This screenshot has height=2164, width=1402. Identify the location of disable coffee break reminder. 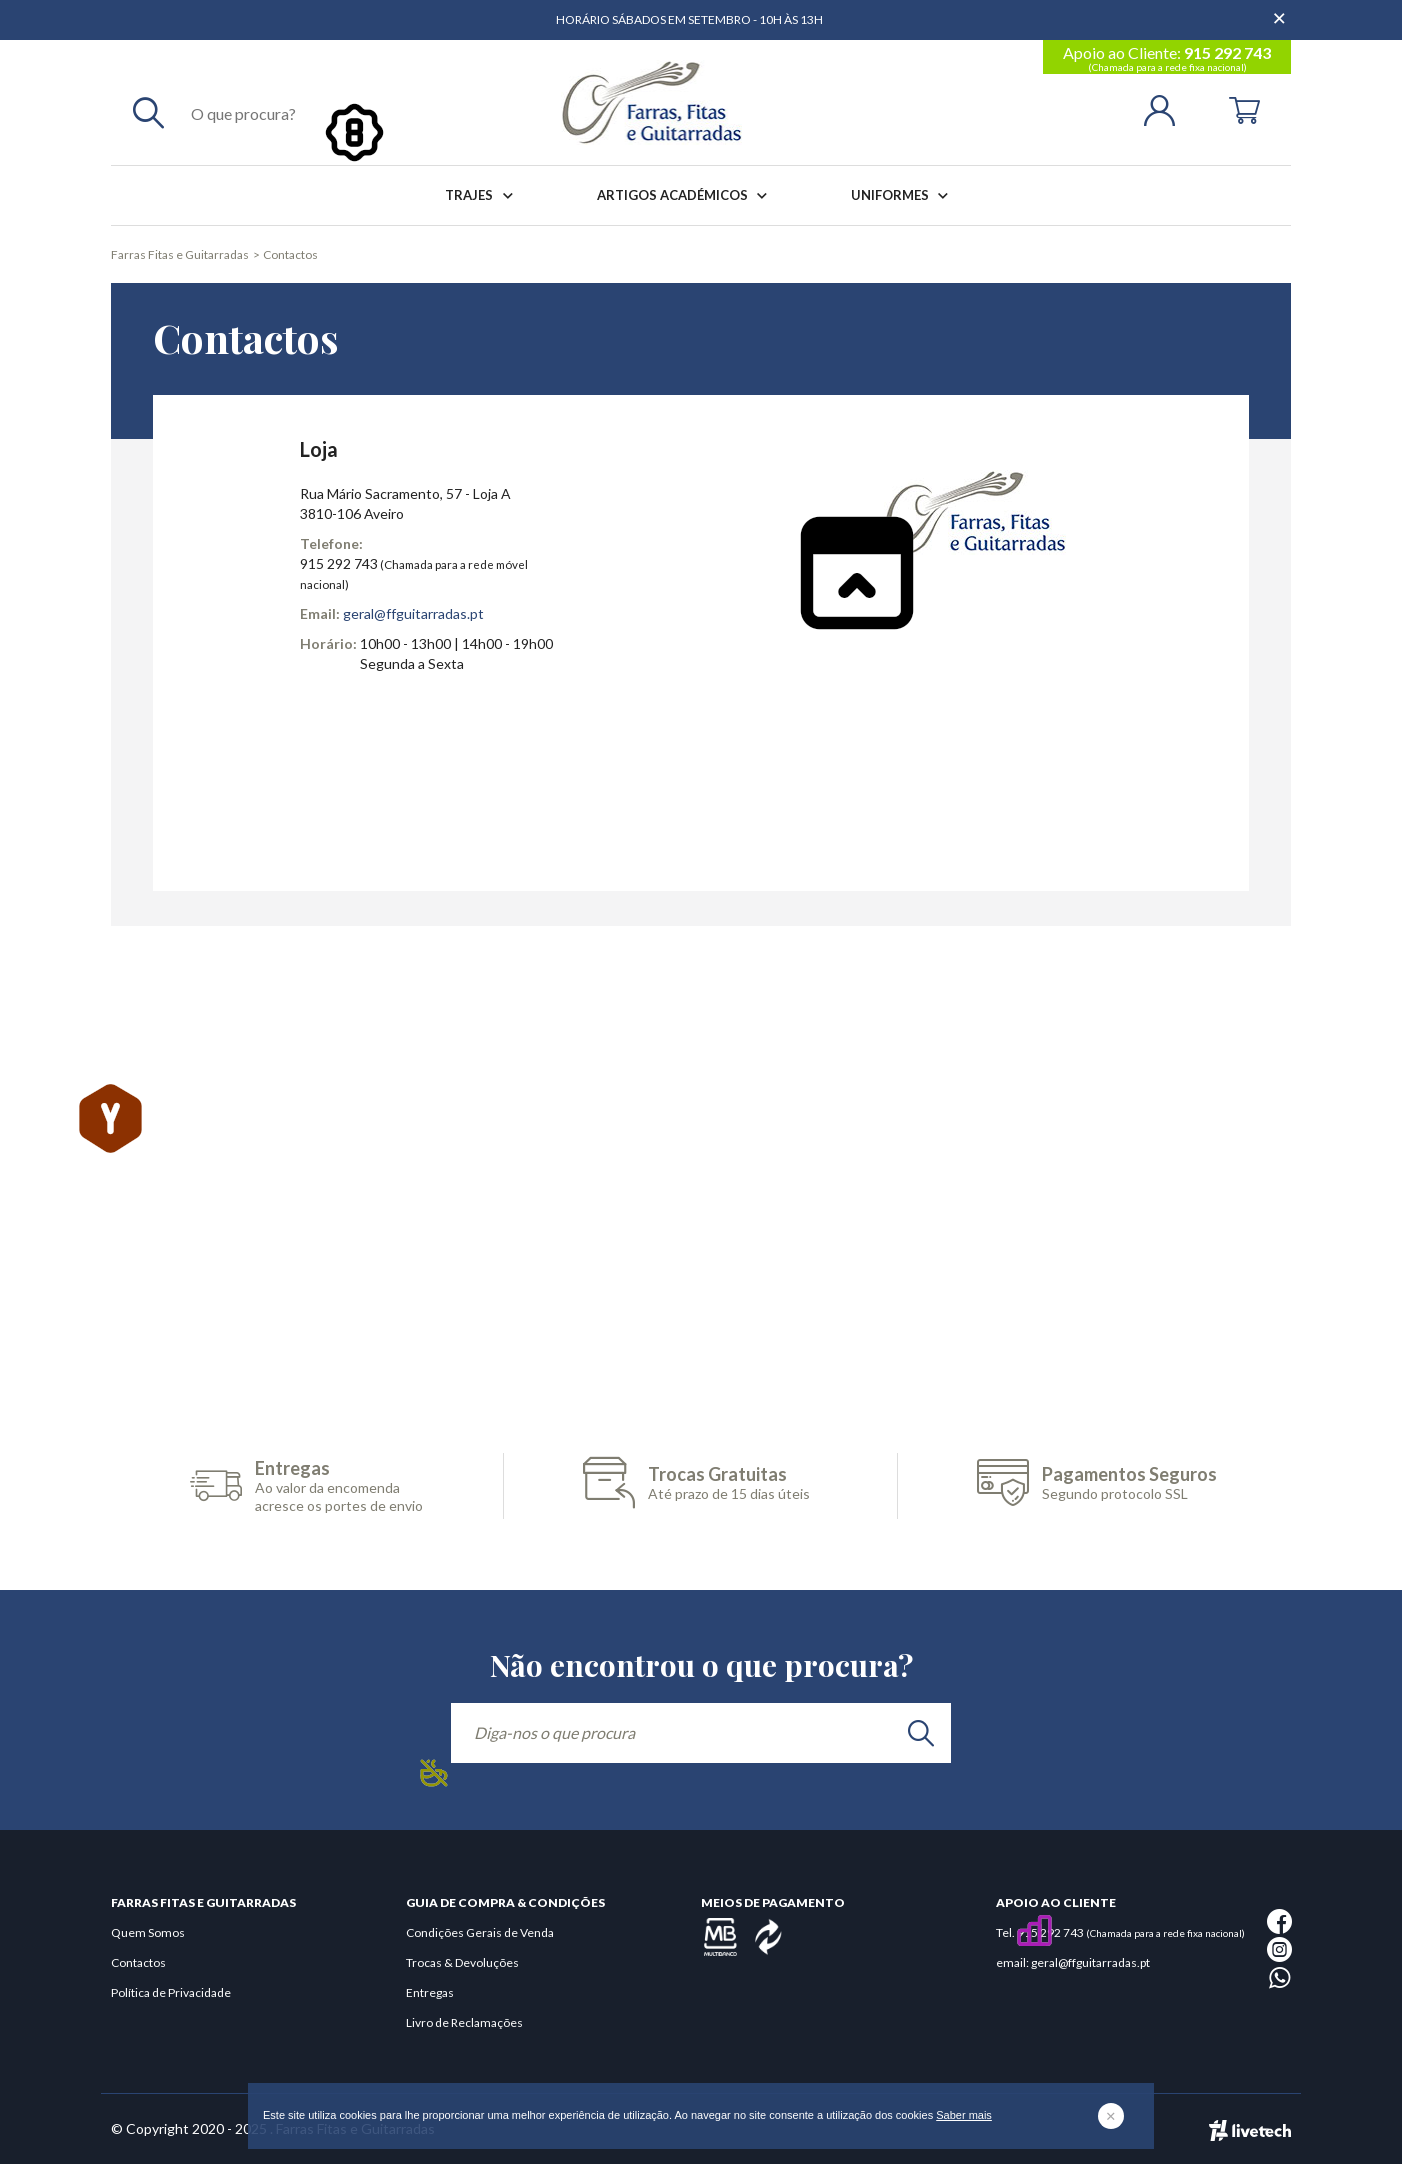
(434, 1773).